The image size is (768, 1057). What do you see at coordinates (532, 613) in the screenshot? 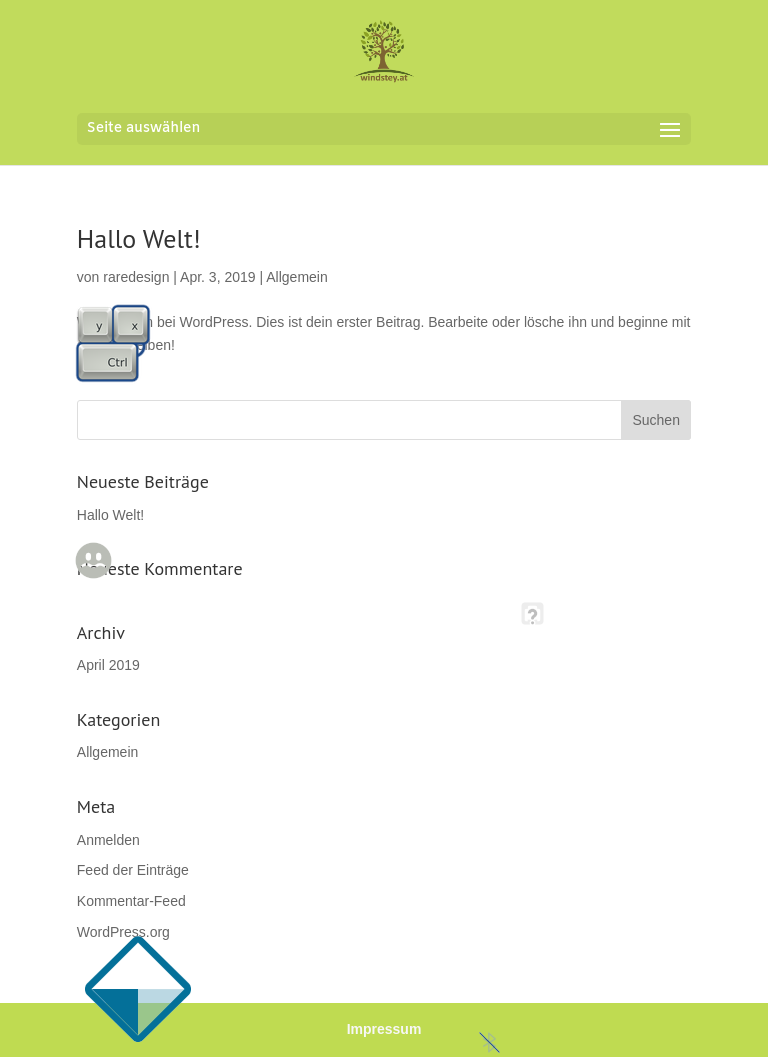
I see `indicates no network route available for wired connection` at bounding box center [532, 613].